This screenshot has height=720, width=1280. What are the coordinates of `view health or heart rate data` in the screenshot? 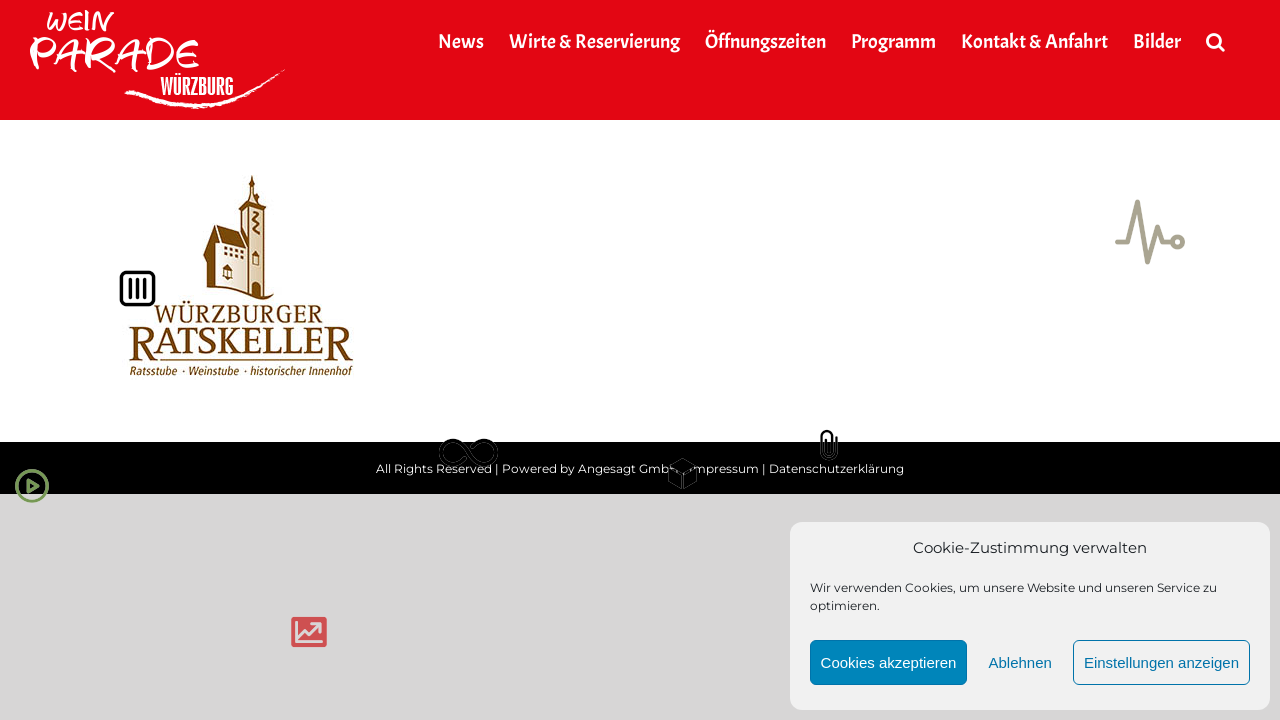 It's located at (1150, 232).